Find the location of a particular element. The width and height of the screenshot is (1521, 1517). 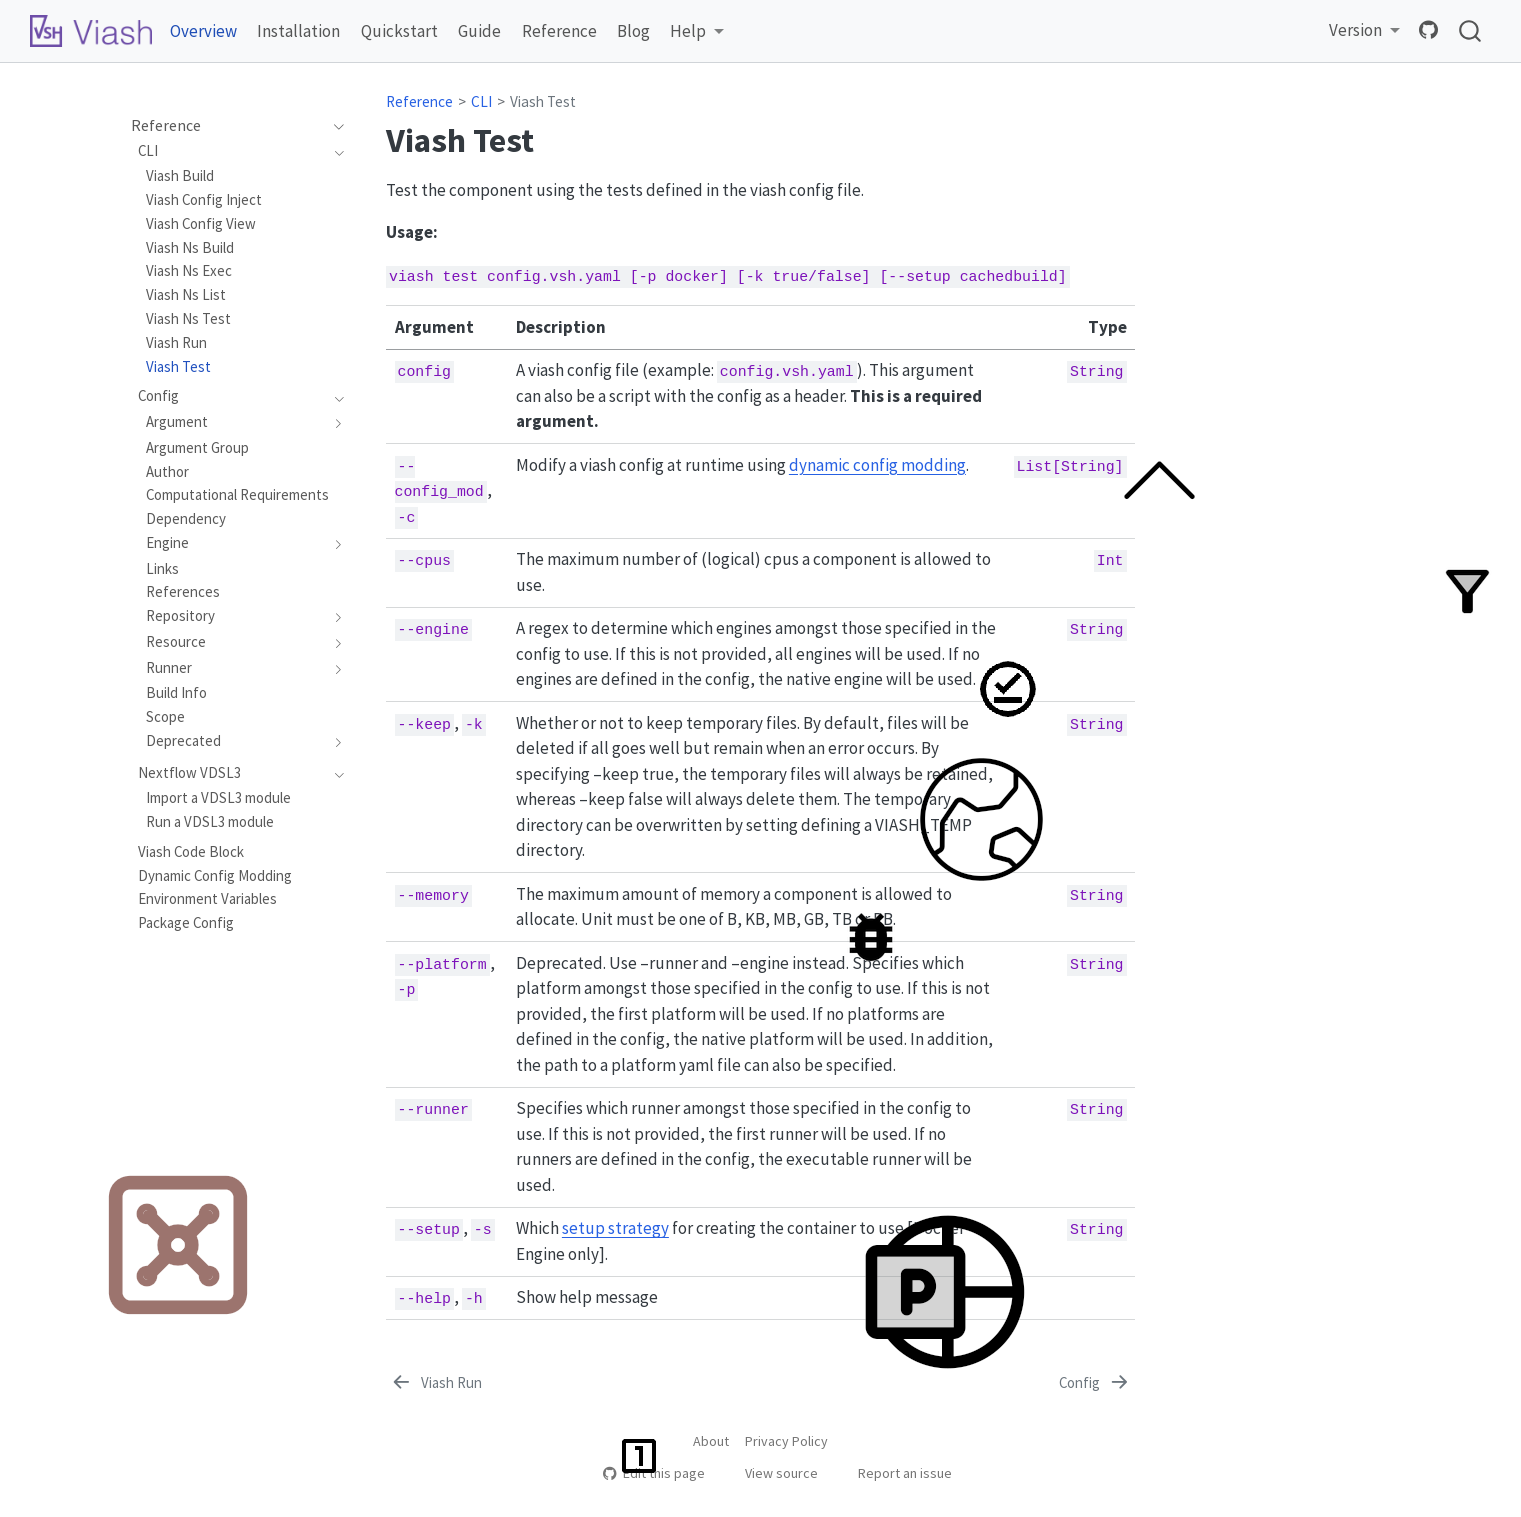

switch to international or global settings is located at coordinates (981, 819).